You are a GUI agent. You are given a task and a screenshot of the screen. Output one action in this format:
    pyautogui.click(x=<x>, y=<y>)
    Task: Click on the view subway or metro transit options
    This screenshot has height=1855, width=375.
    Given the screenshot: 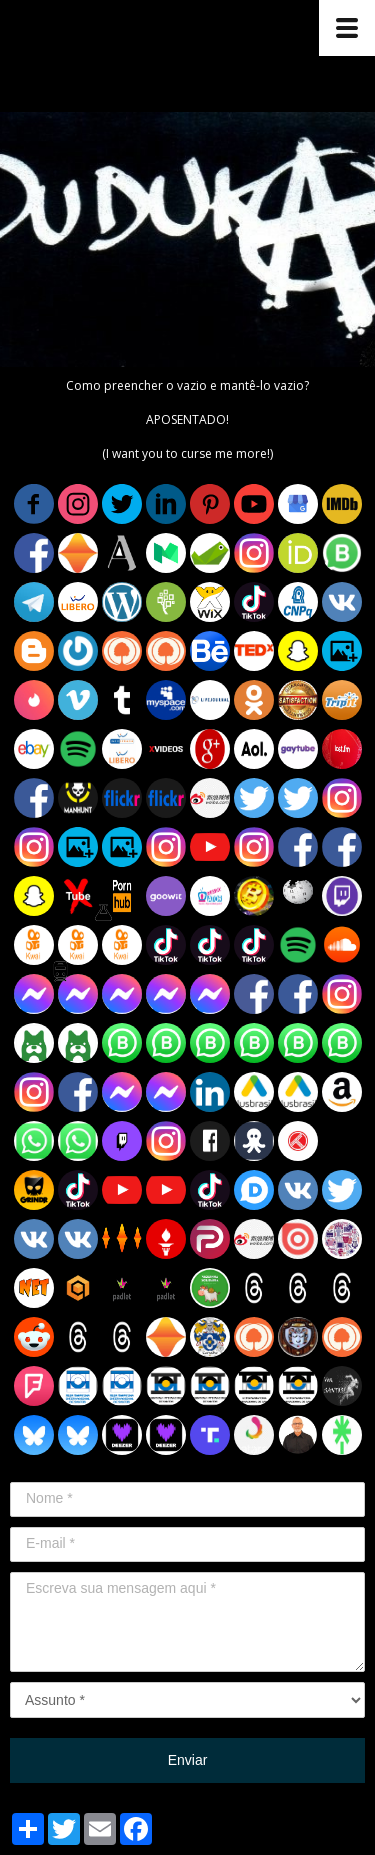 What is the action you would take?
    pyautogui.click(x=60, y=971)
    